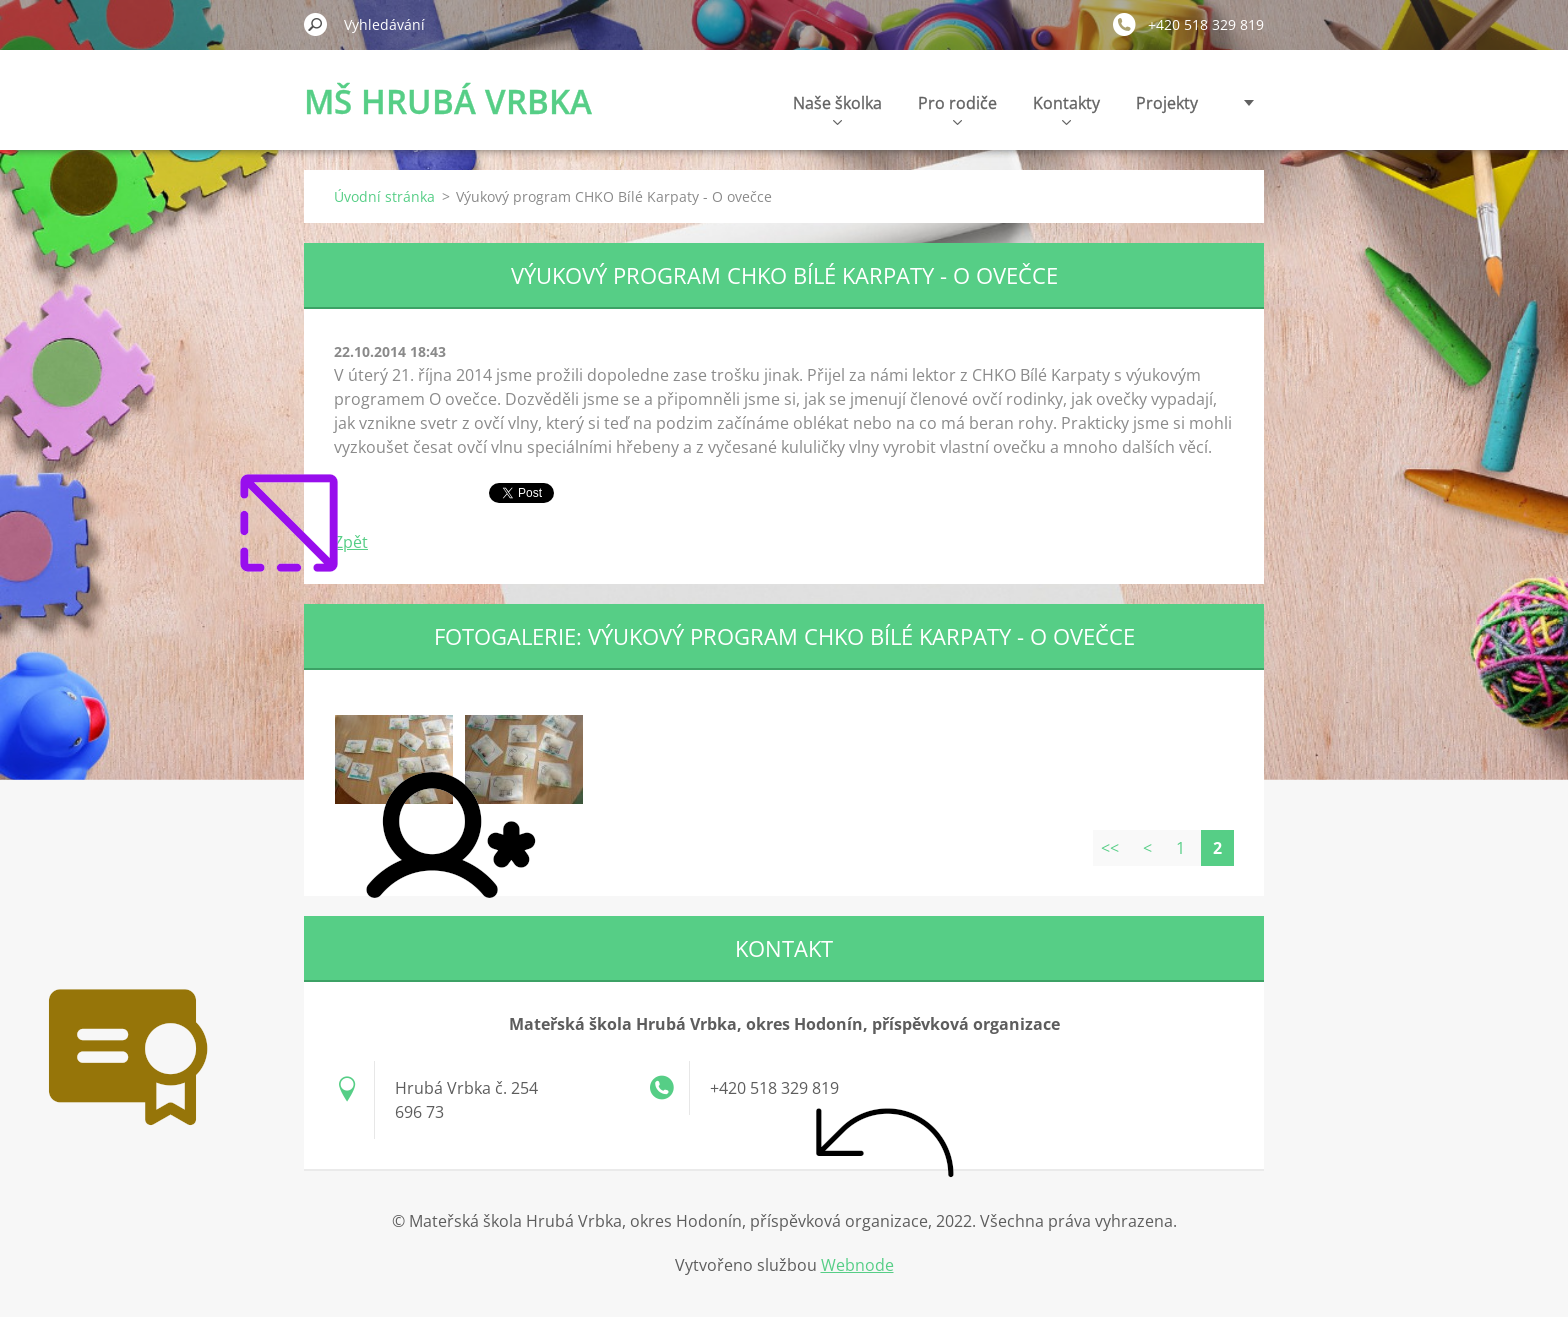 This screenshot has width=1568, height=1317. Describe the element at coordinates (122, 1051) in the screenshot. I see `view certificate or credential details` at that location.